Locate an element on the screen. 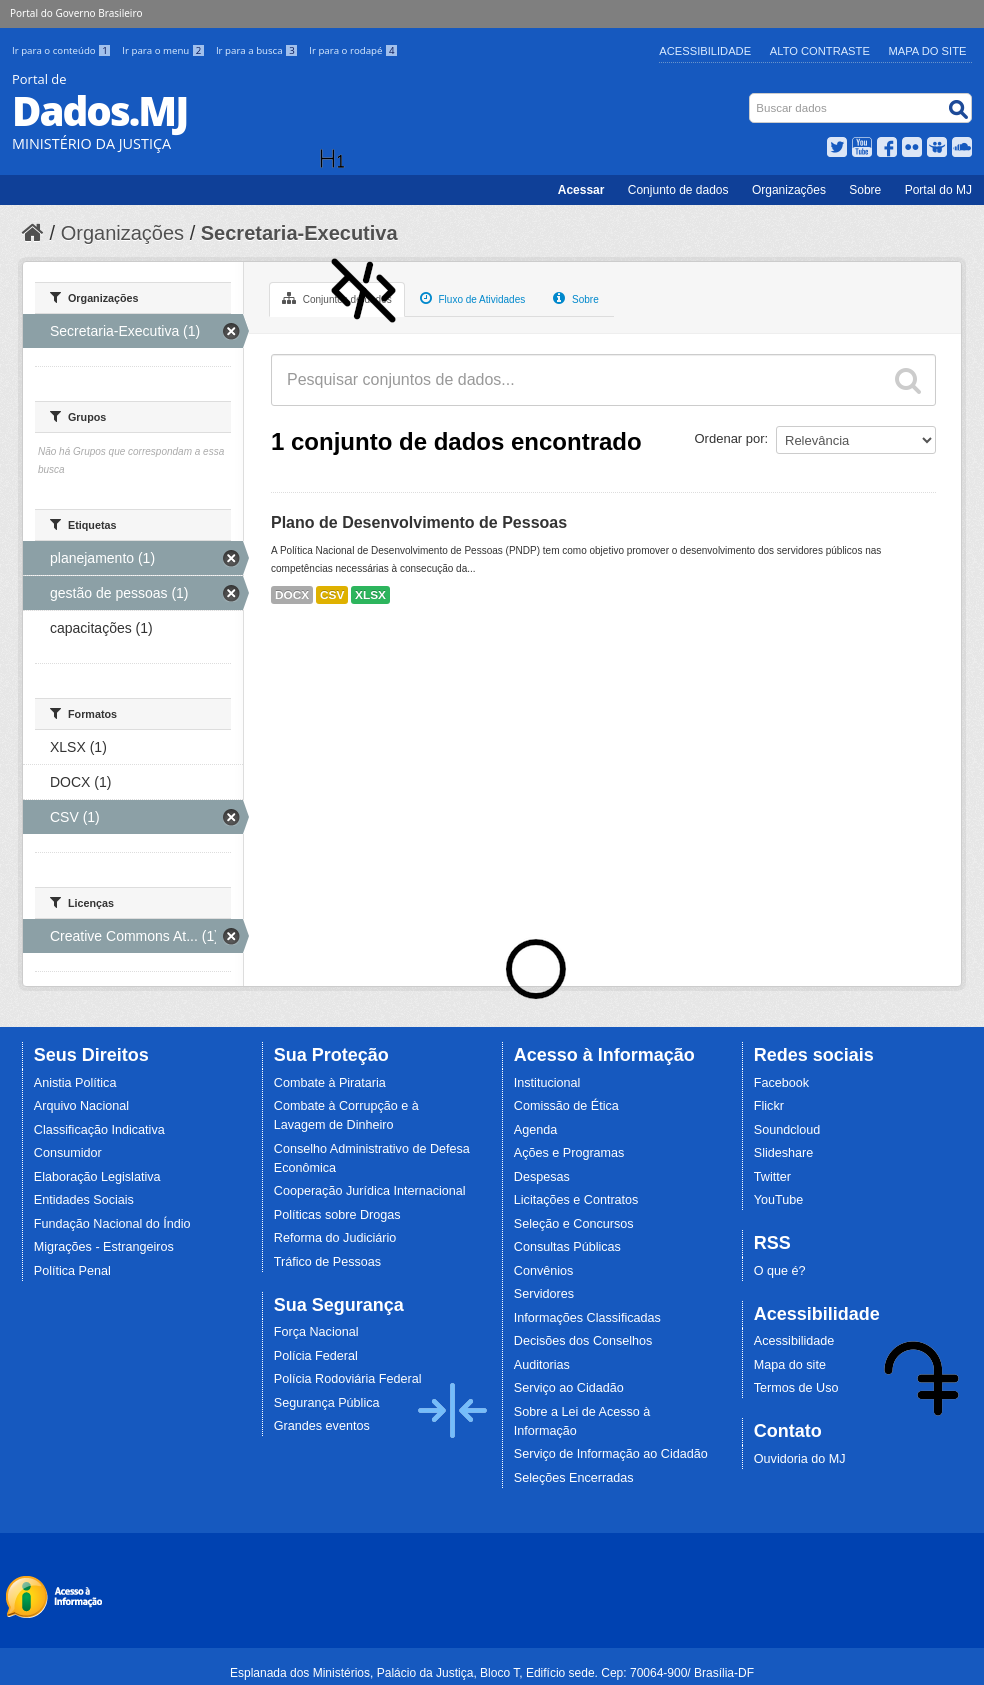 Image resolution: width=984 pixels, height=1685 pixels. format text as a primary heading is located at coordinates (332, 158).